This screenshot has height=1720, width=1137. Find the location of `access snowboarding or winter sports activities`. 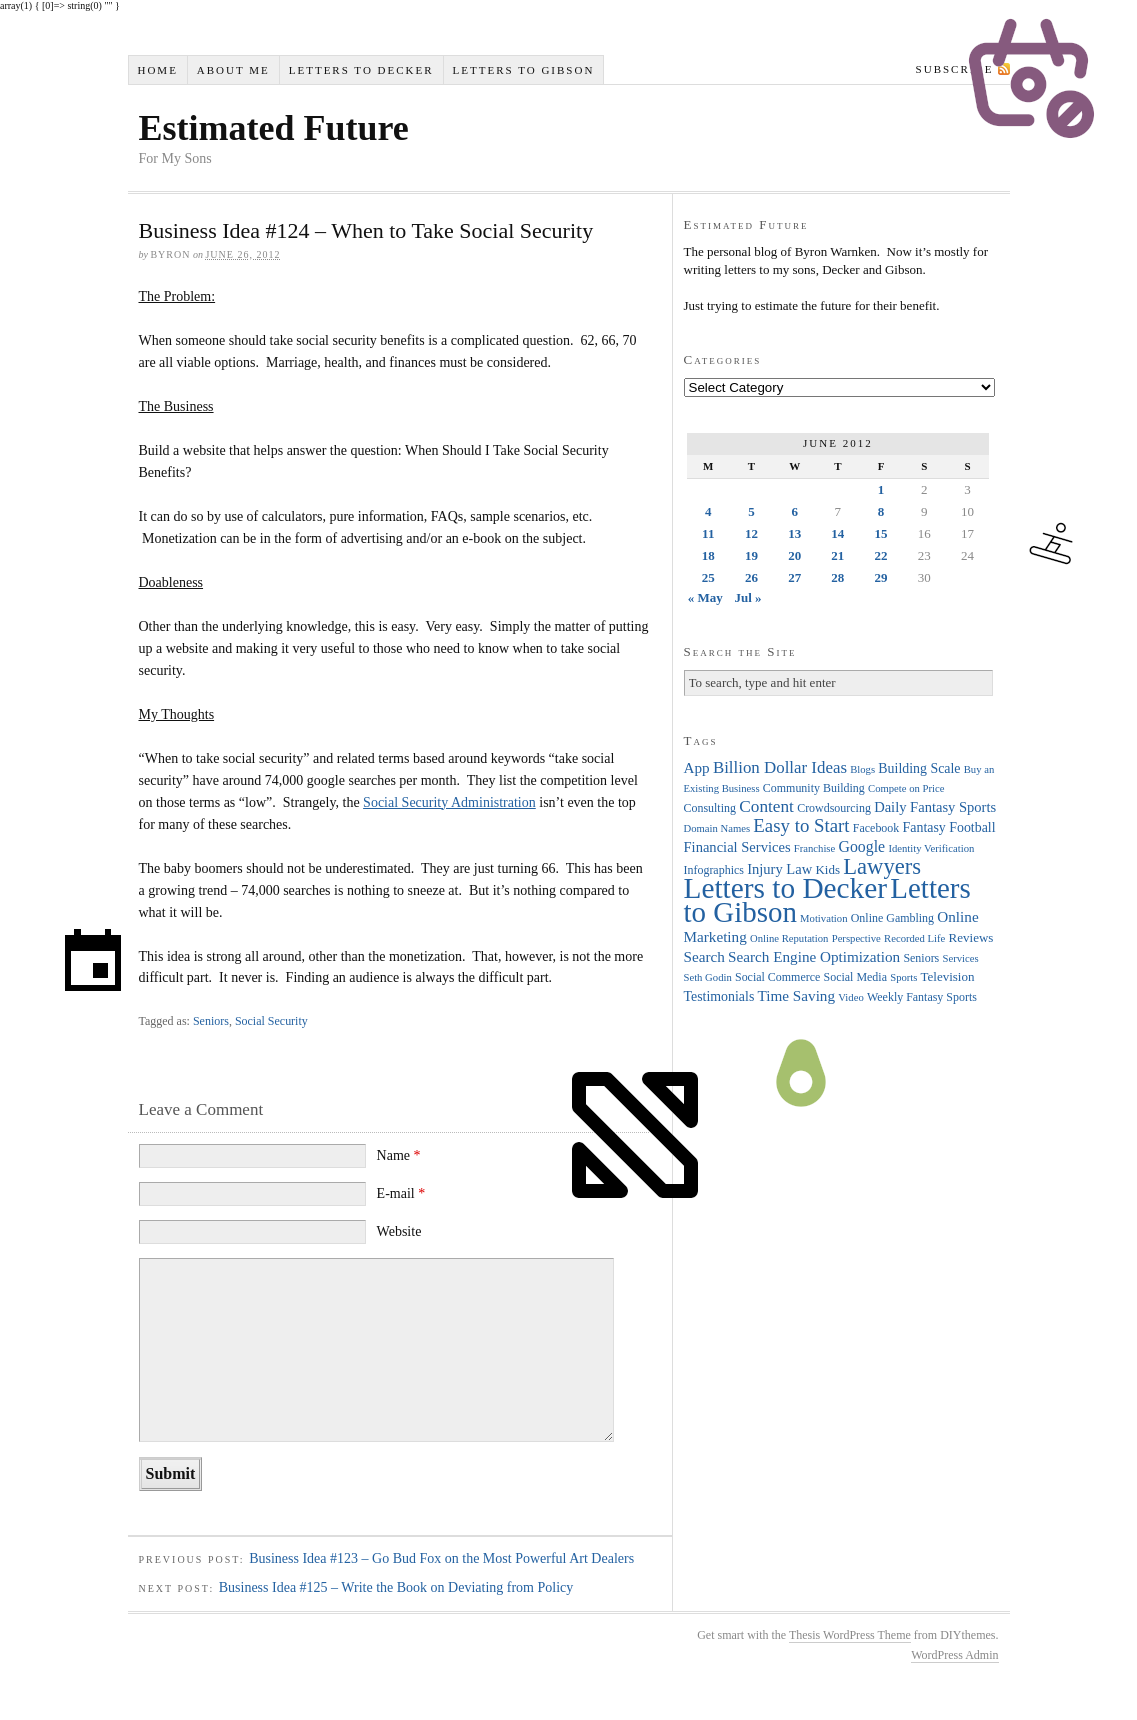

access snowboarding or winter sports activities is located at coordinates (1053, 543).